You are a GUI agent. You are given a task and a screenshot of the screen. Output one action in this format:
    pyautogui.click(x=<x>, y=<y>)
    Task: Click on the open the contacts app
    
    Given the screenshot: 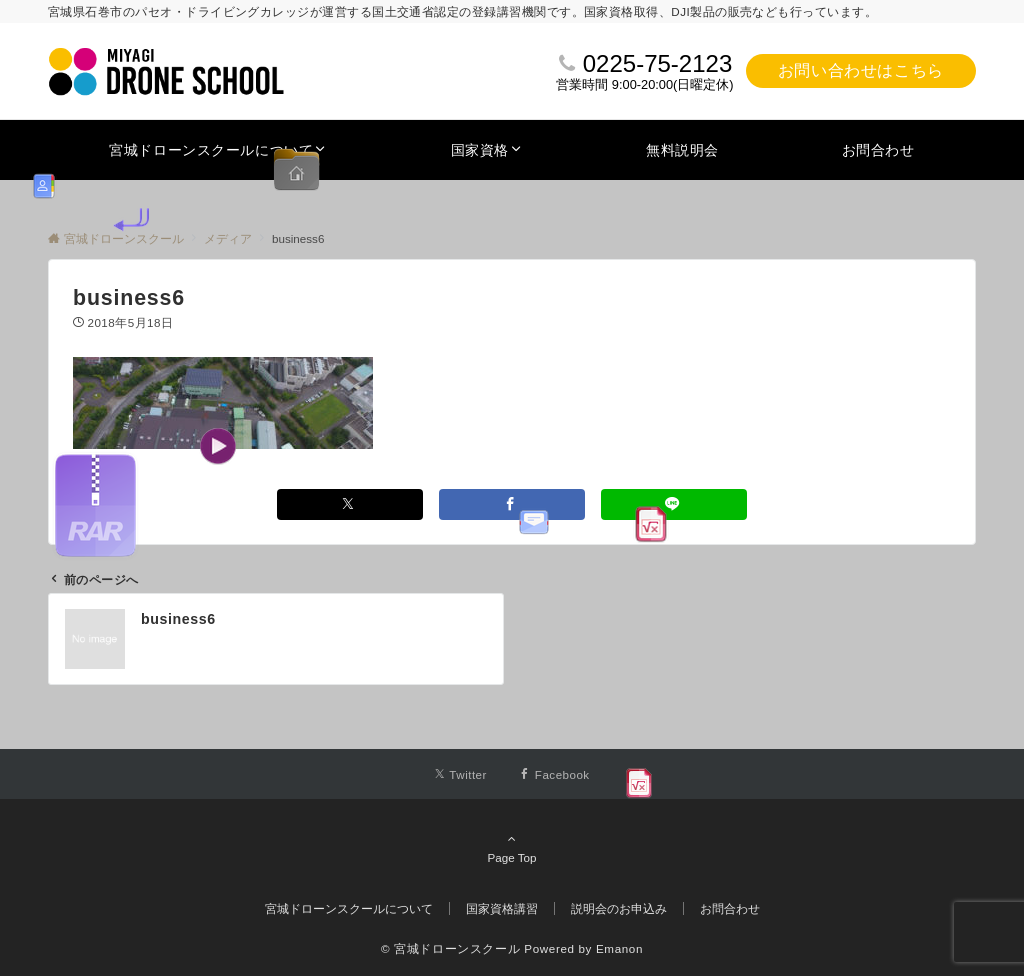 What is the action you would take?
    pyautogui.click(x=44, y=186)
    